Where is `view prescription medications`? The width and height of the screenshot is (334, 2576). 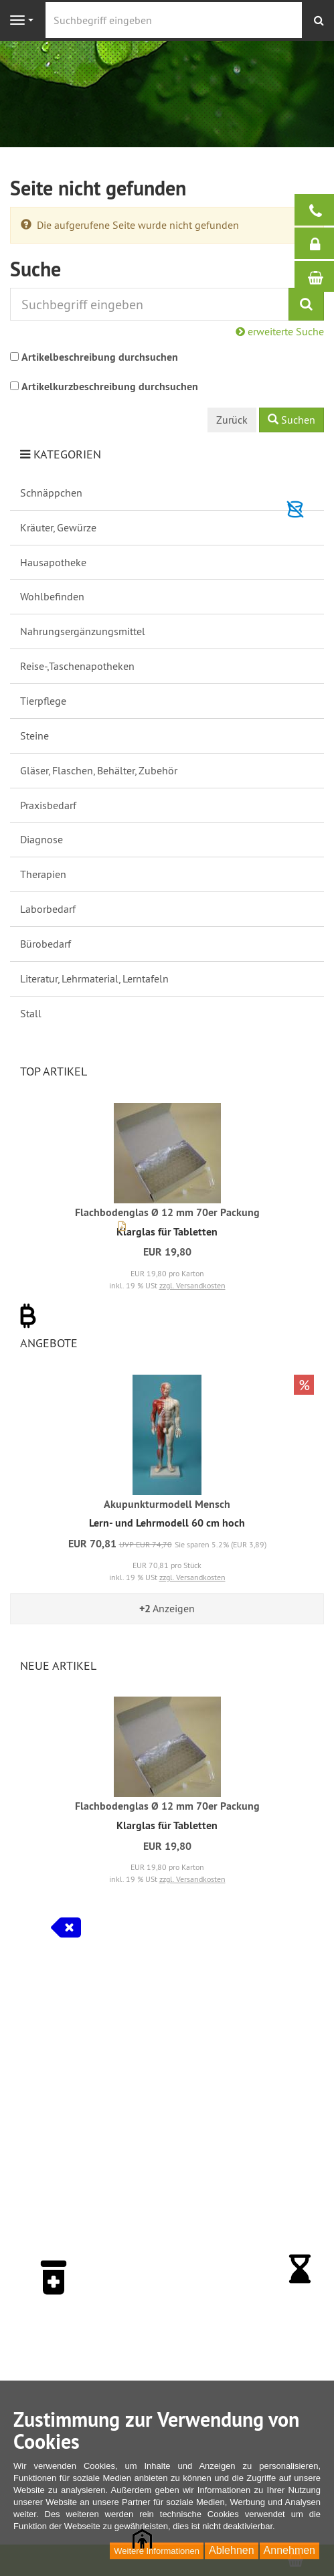 view prescription medications is located at coordinates (54, 2278).